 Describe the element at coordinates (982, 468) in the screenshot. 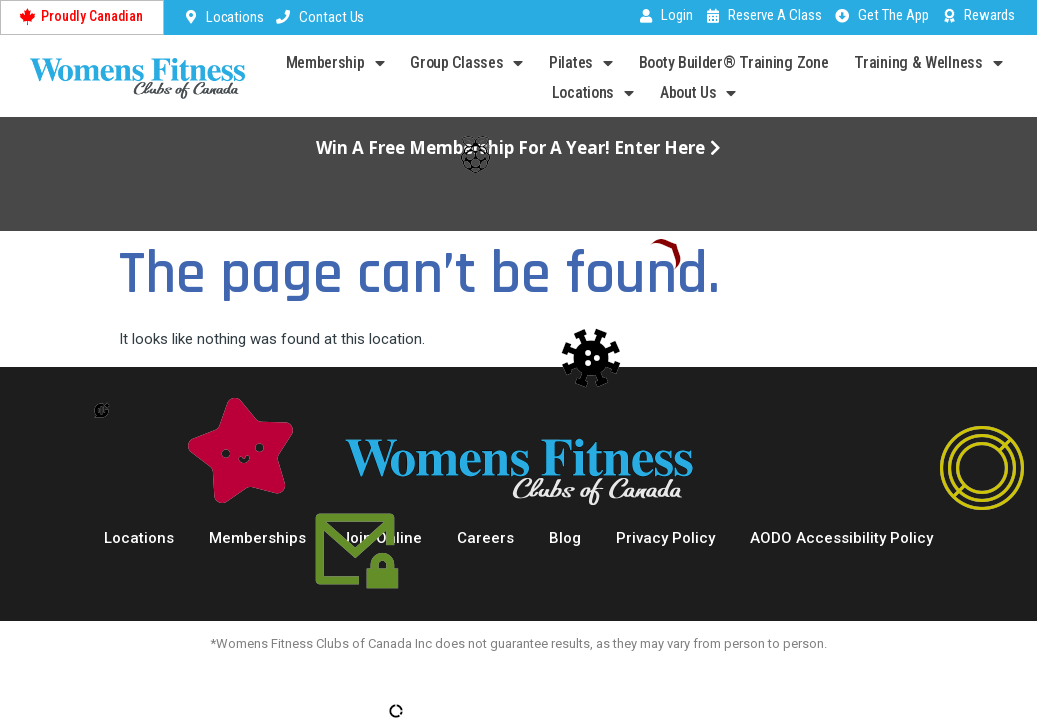

I see `circle company logo` at that location.